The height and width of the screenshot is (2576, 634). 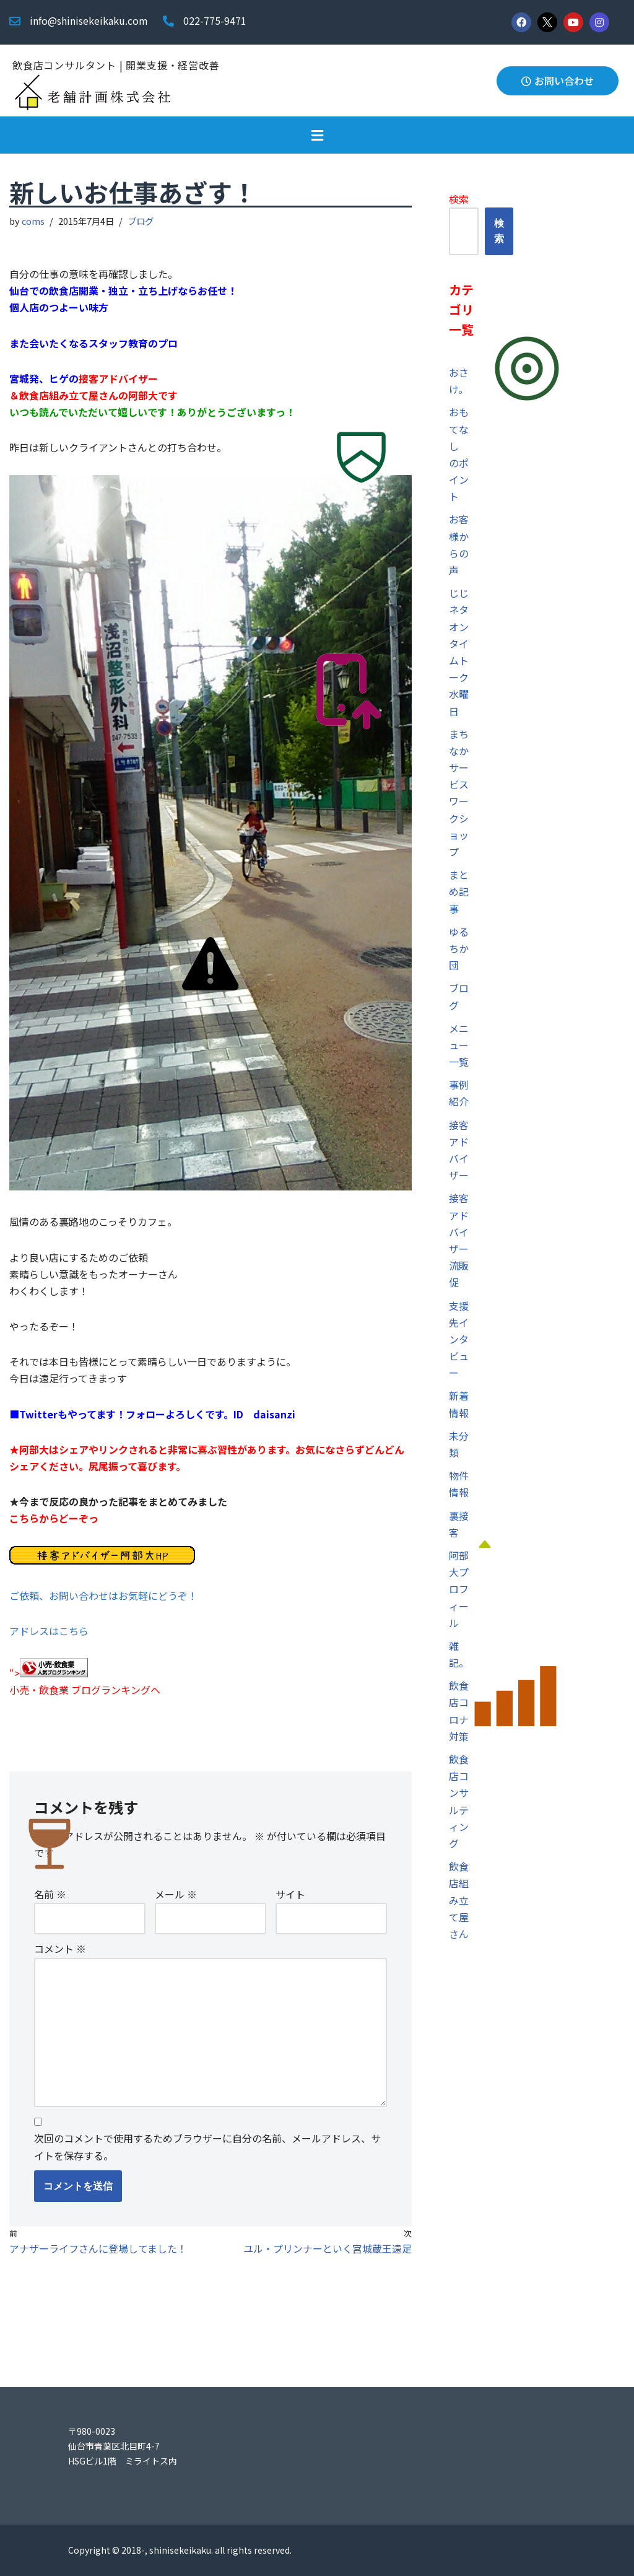 I want to click on access security or protection settings, so click(x=361, y=454).